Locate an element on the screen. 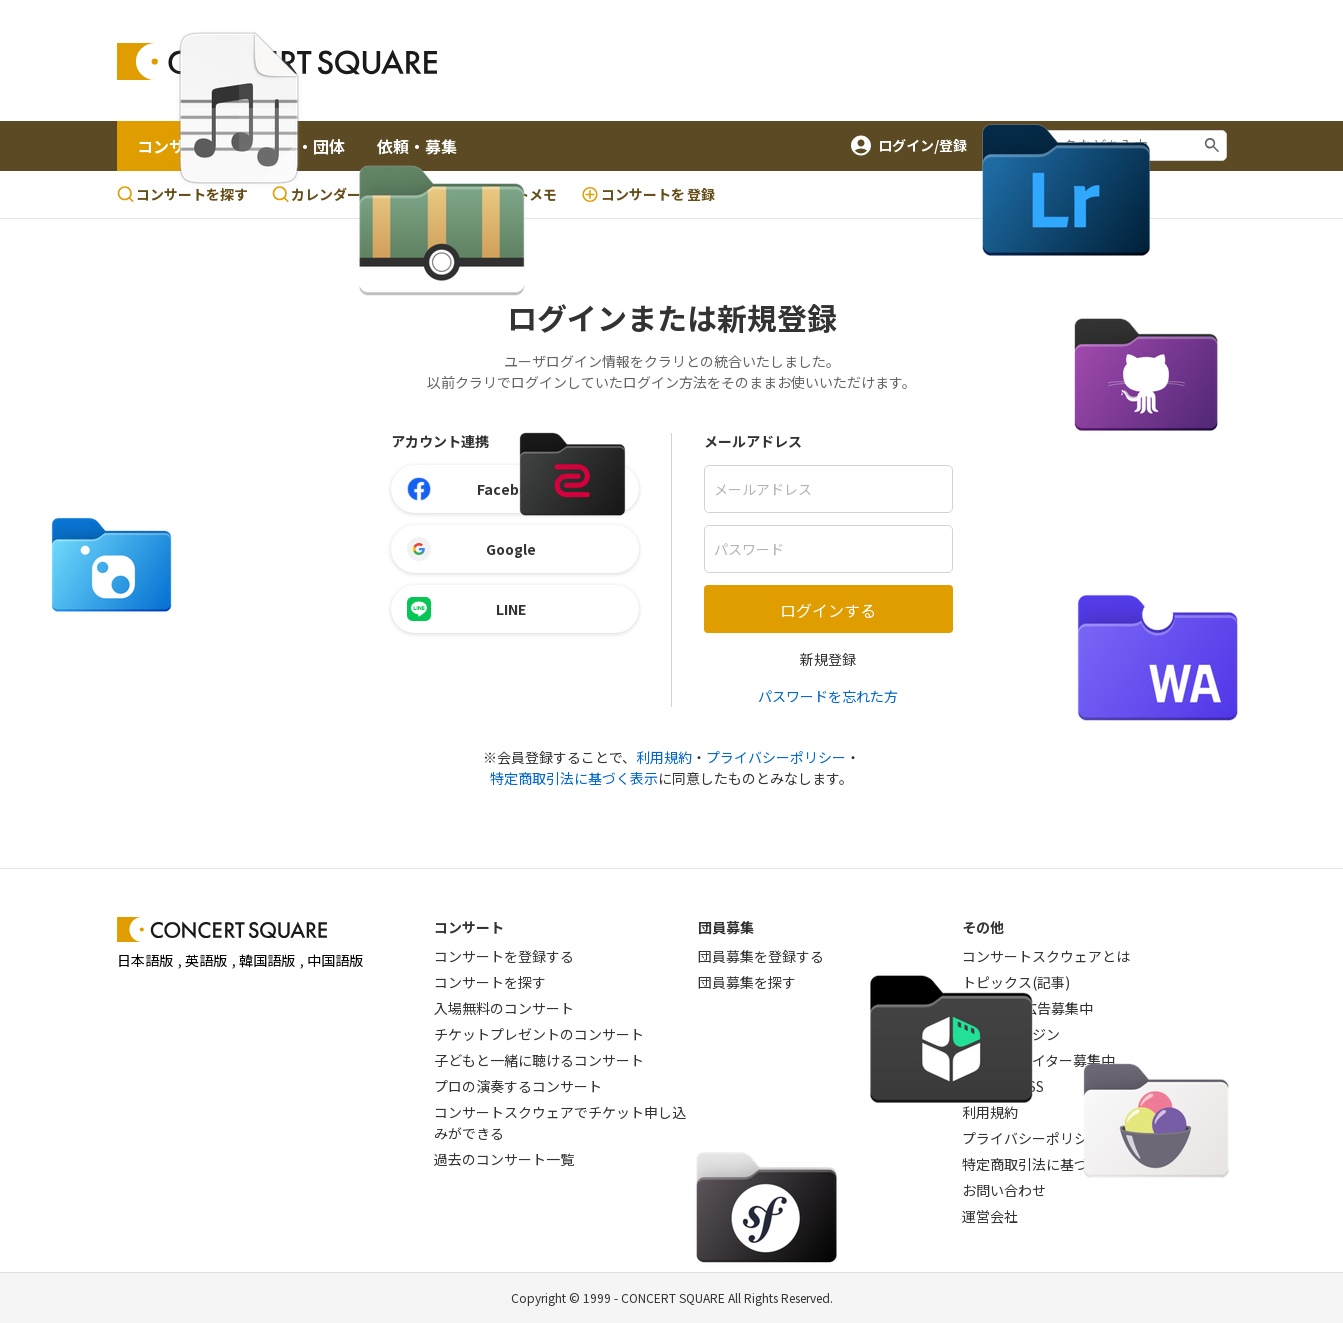  open github repository folder is located at coordinates (1145, 378).